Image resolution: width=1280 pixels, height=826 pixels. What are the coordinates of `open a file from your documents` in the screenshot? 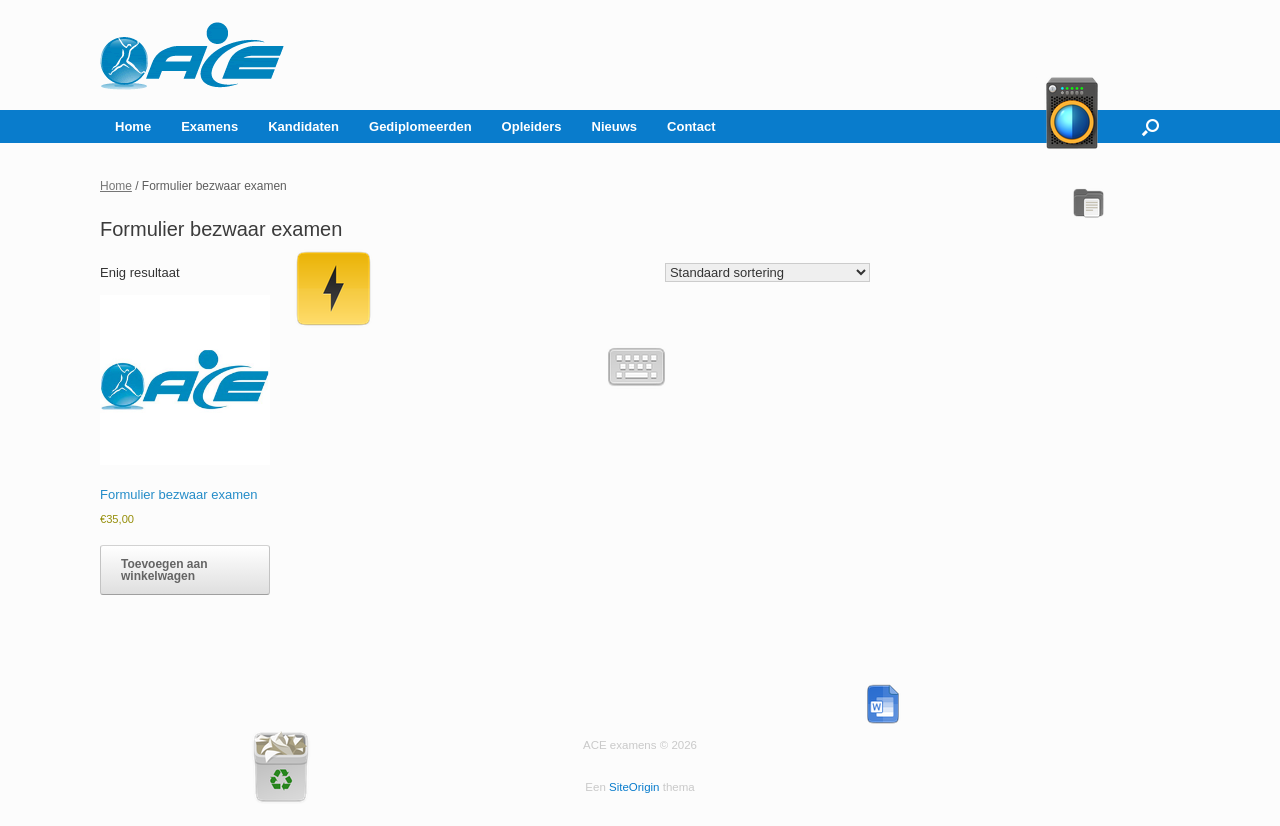 It's located at (1088, 202).